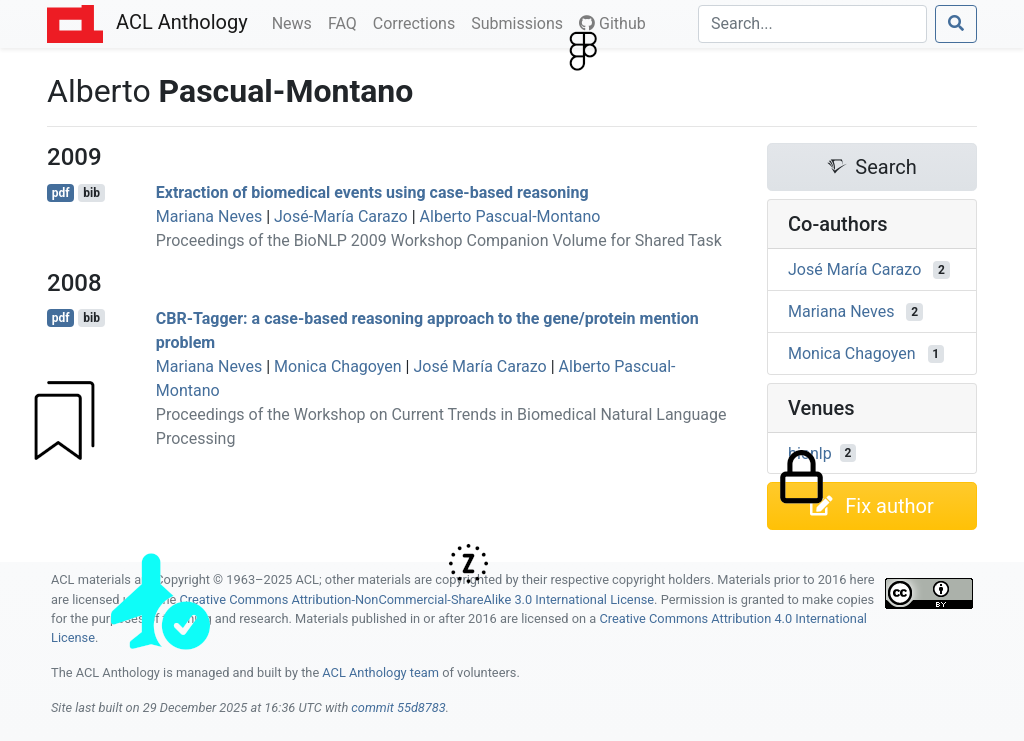 This screenshot has height=741, width=1024. I want to click on view saved bookmarks, so click(64, 420).